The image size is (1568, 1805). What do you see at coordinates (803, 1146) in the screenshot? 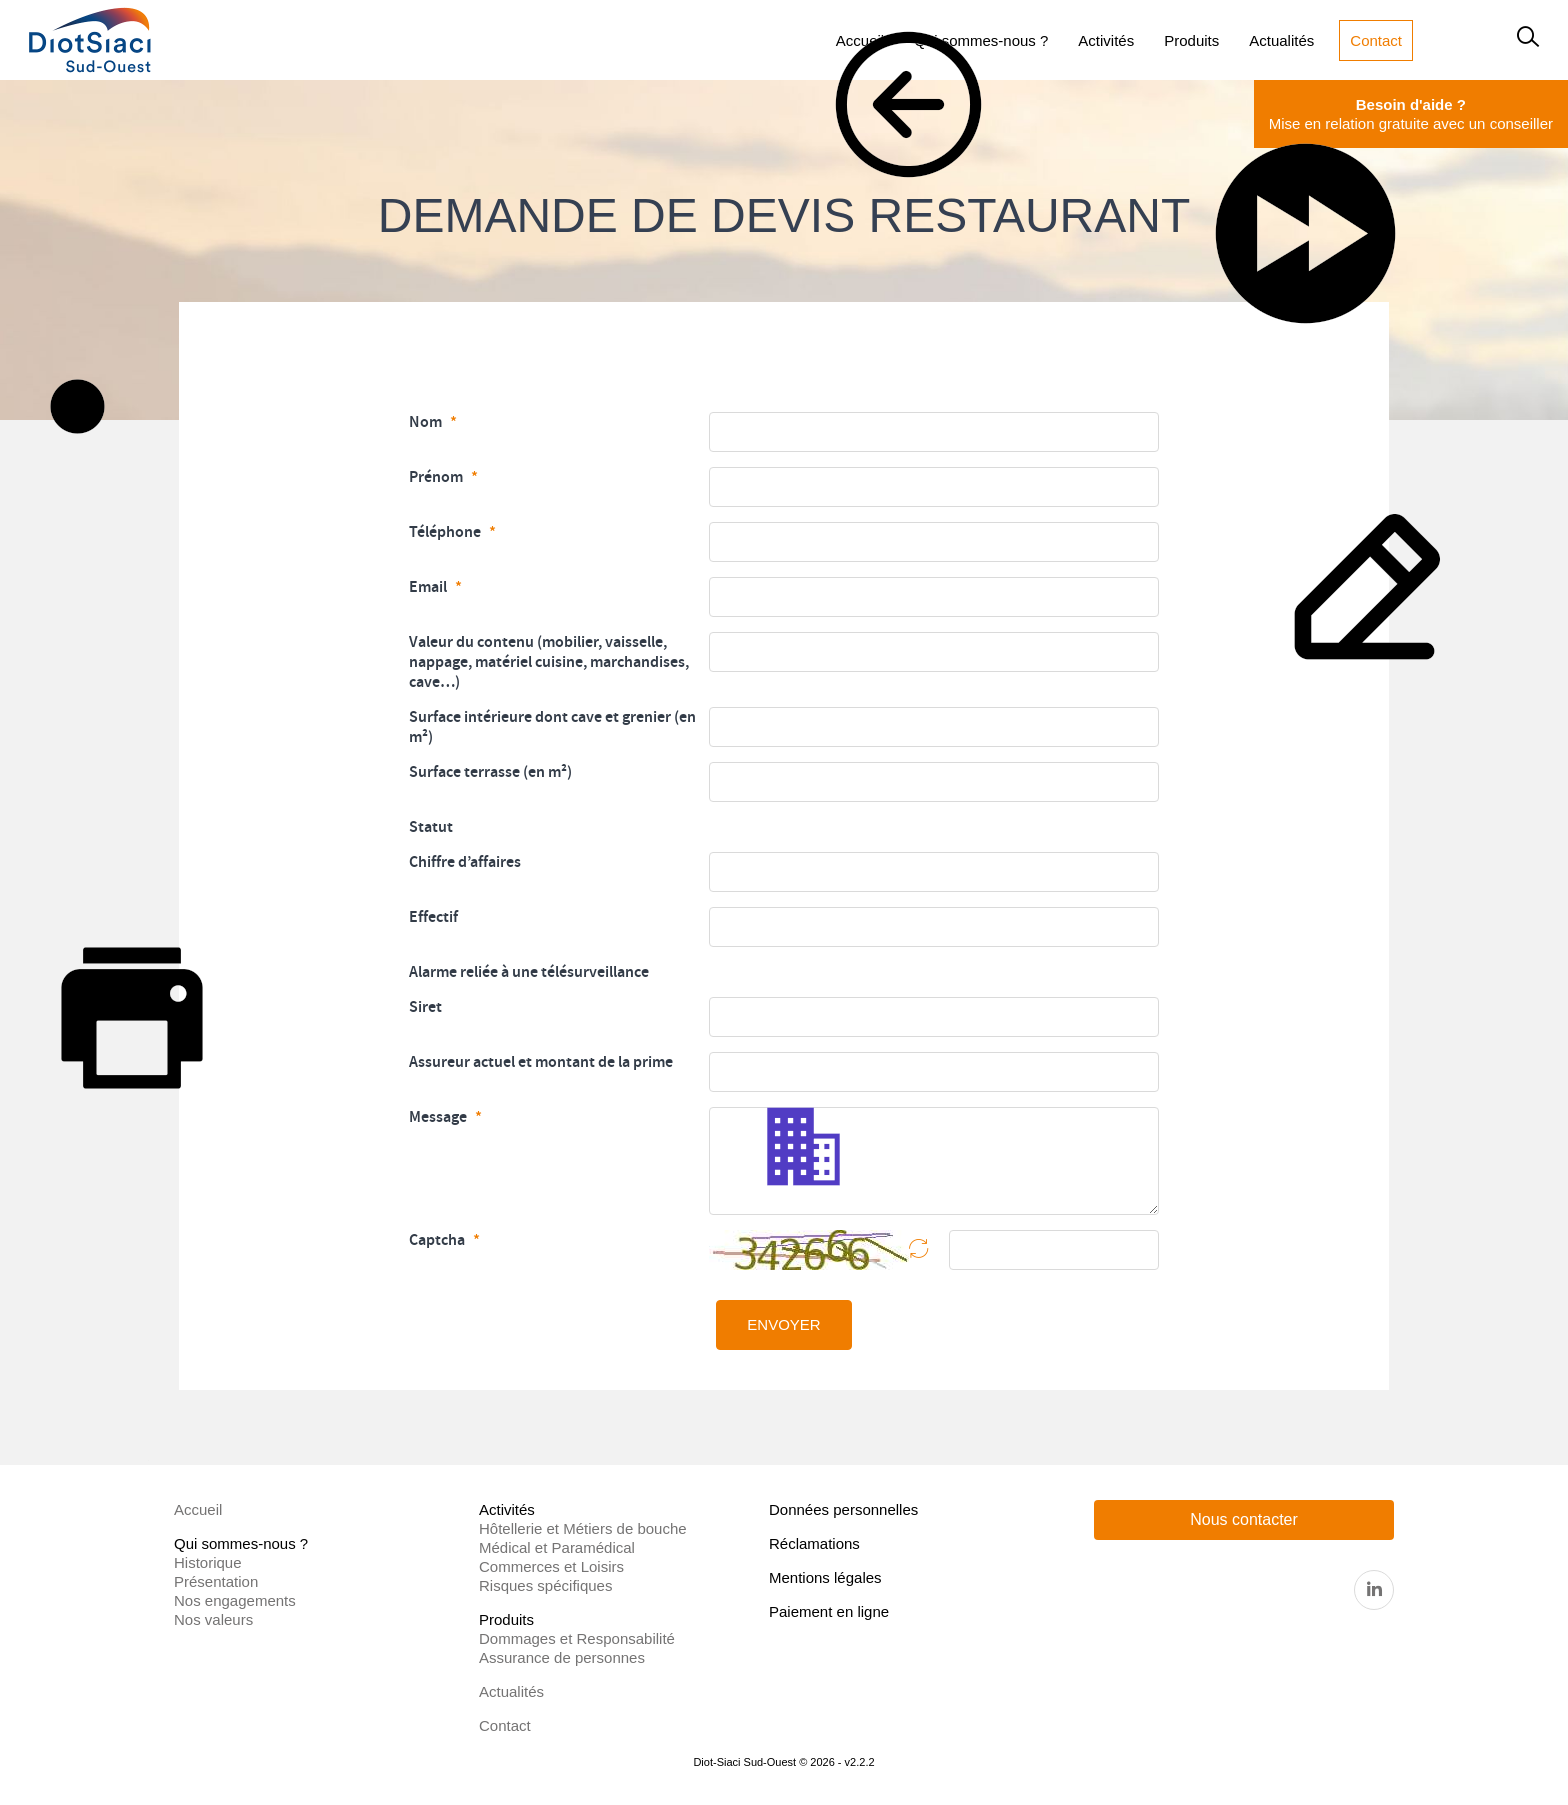
I see `view business or company information` at bounding box center [803, 1146].